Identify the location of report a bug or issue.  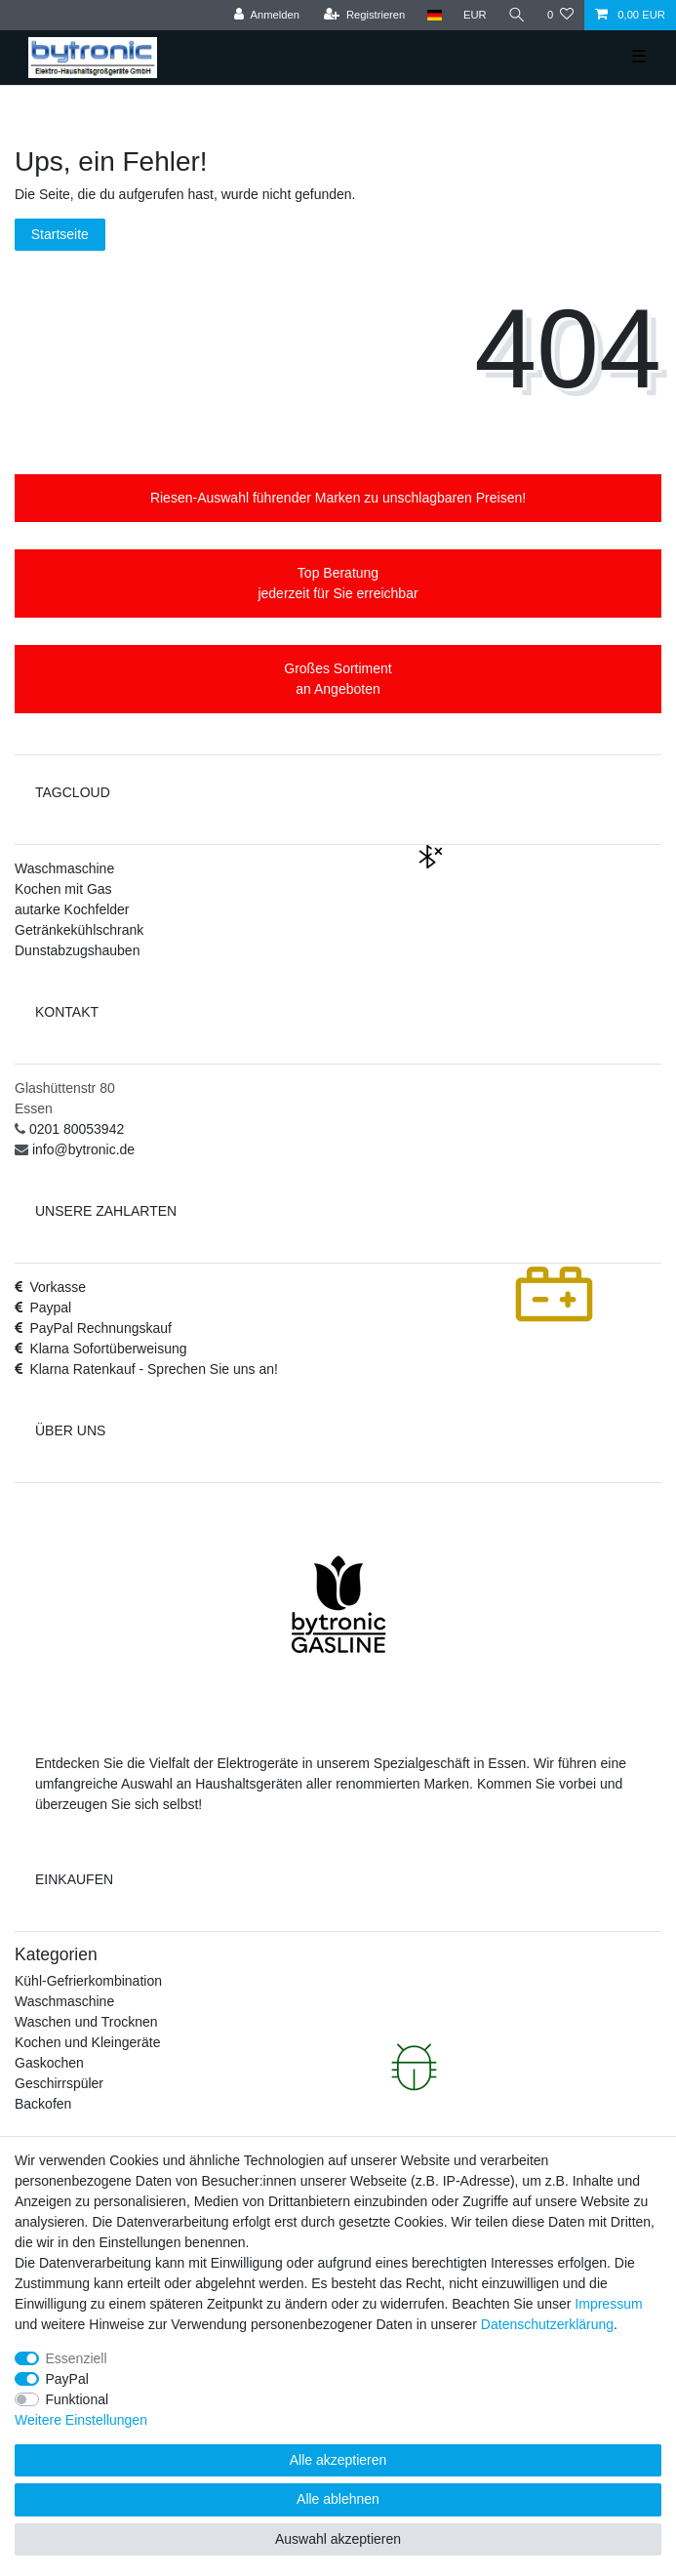
(414, 2066).